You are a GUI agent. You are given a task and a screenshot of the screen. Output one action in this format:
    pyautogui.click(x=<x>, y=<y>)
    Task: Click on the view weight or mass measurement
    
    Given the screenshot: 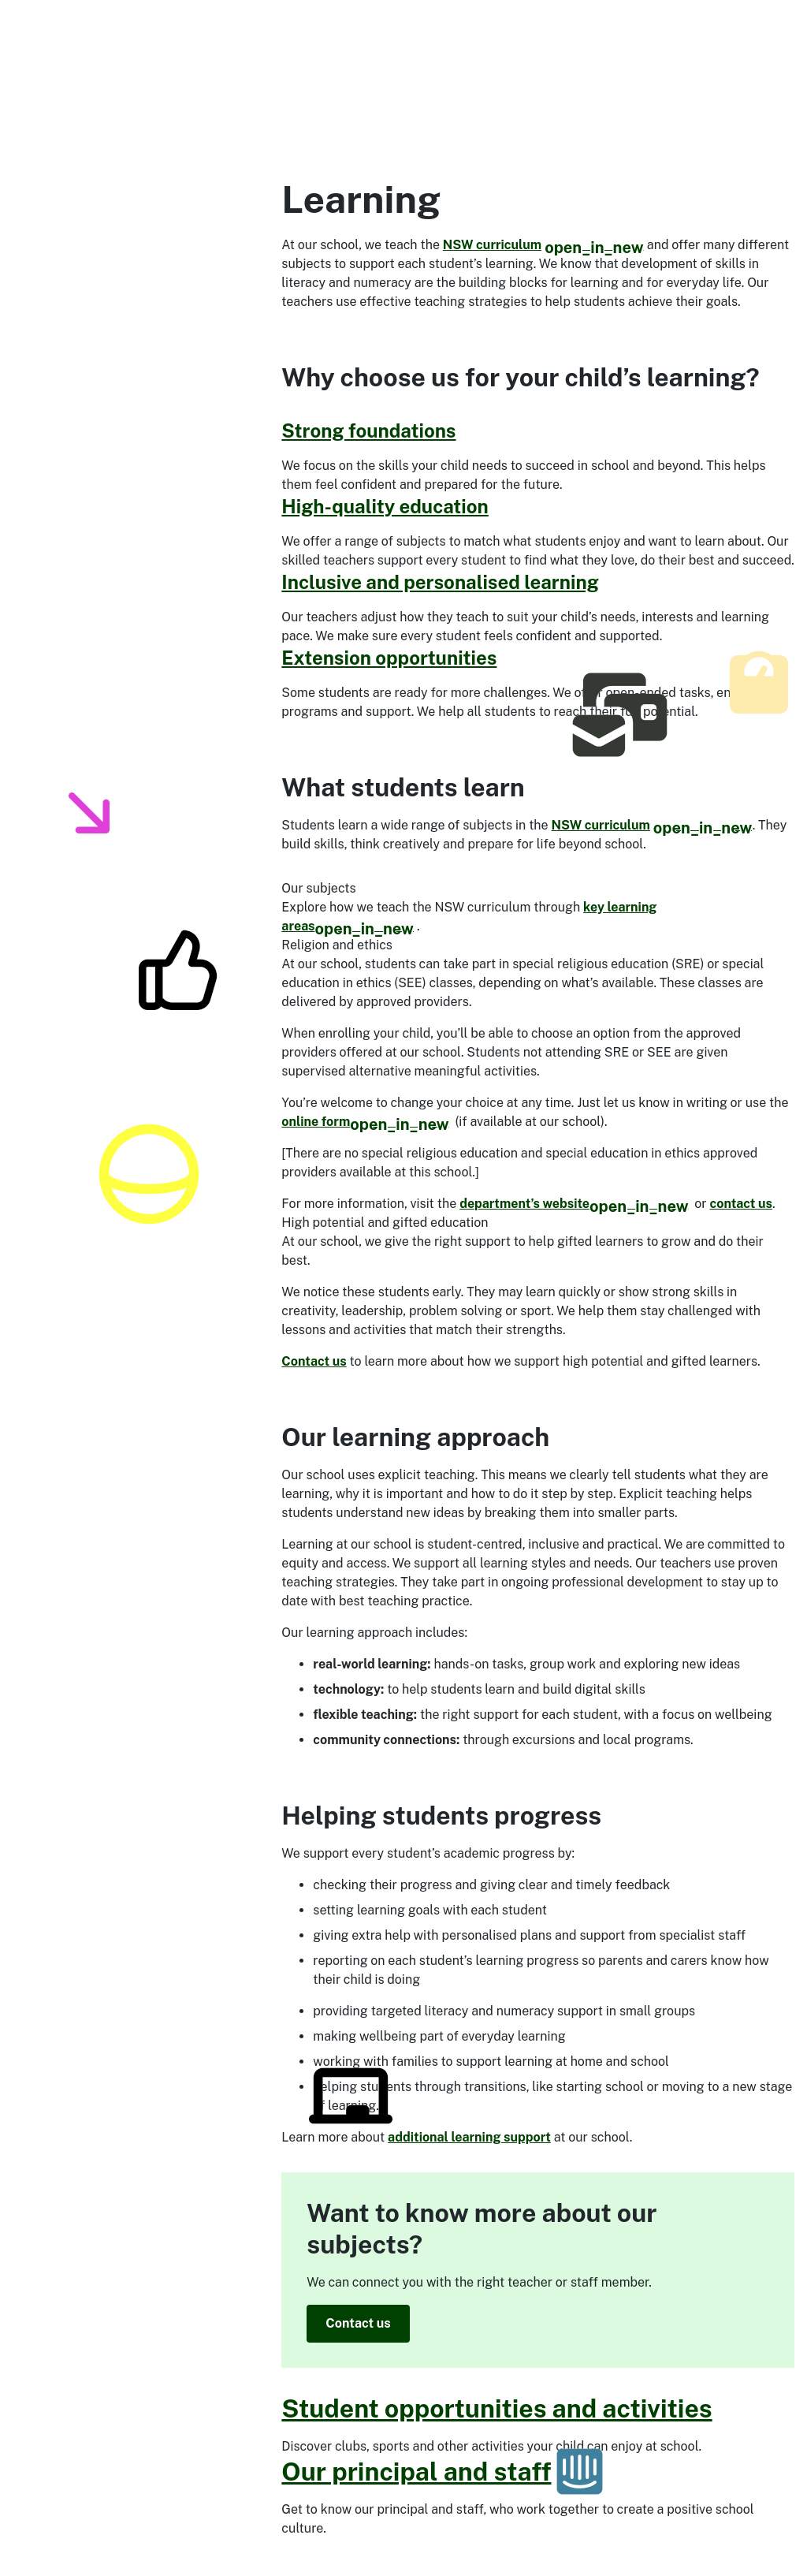 What is the action you would take?
    pyautogui.click(x=759, y=684)
    